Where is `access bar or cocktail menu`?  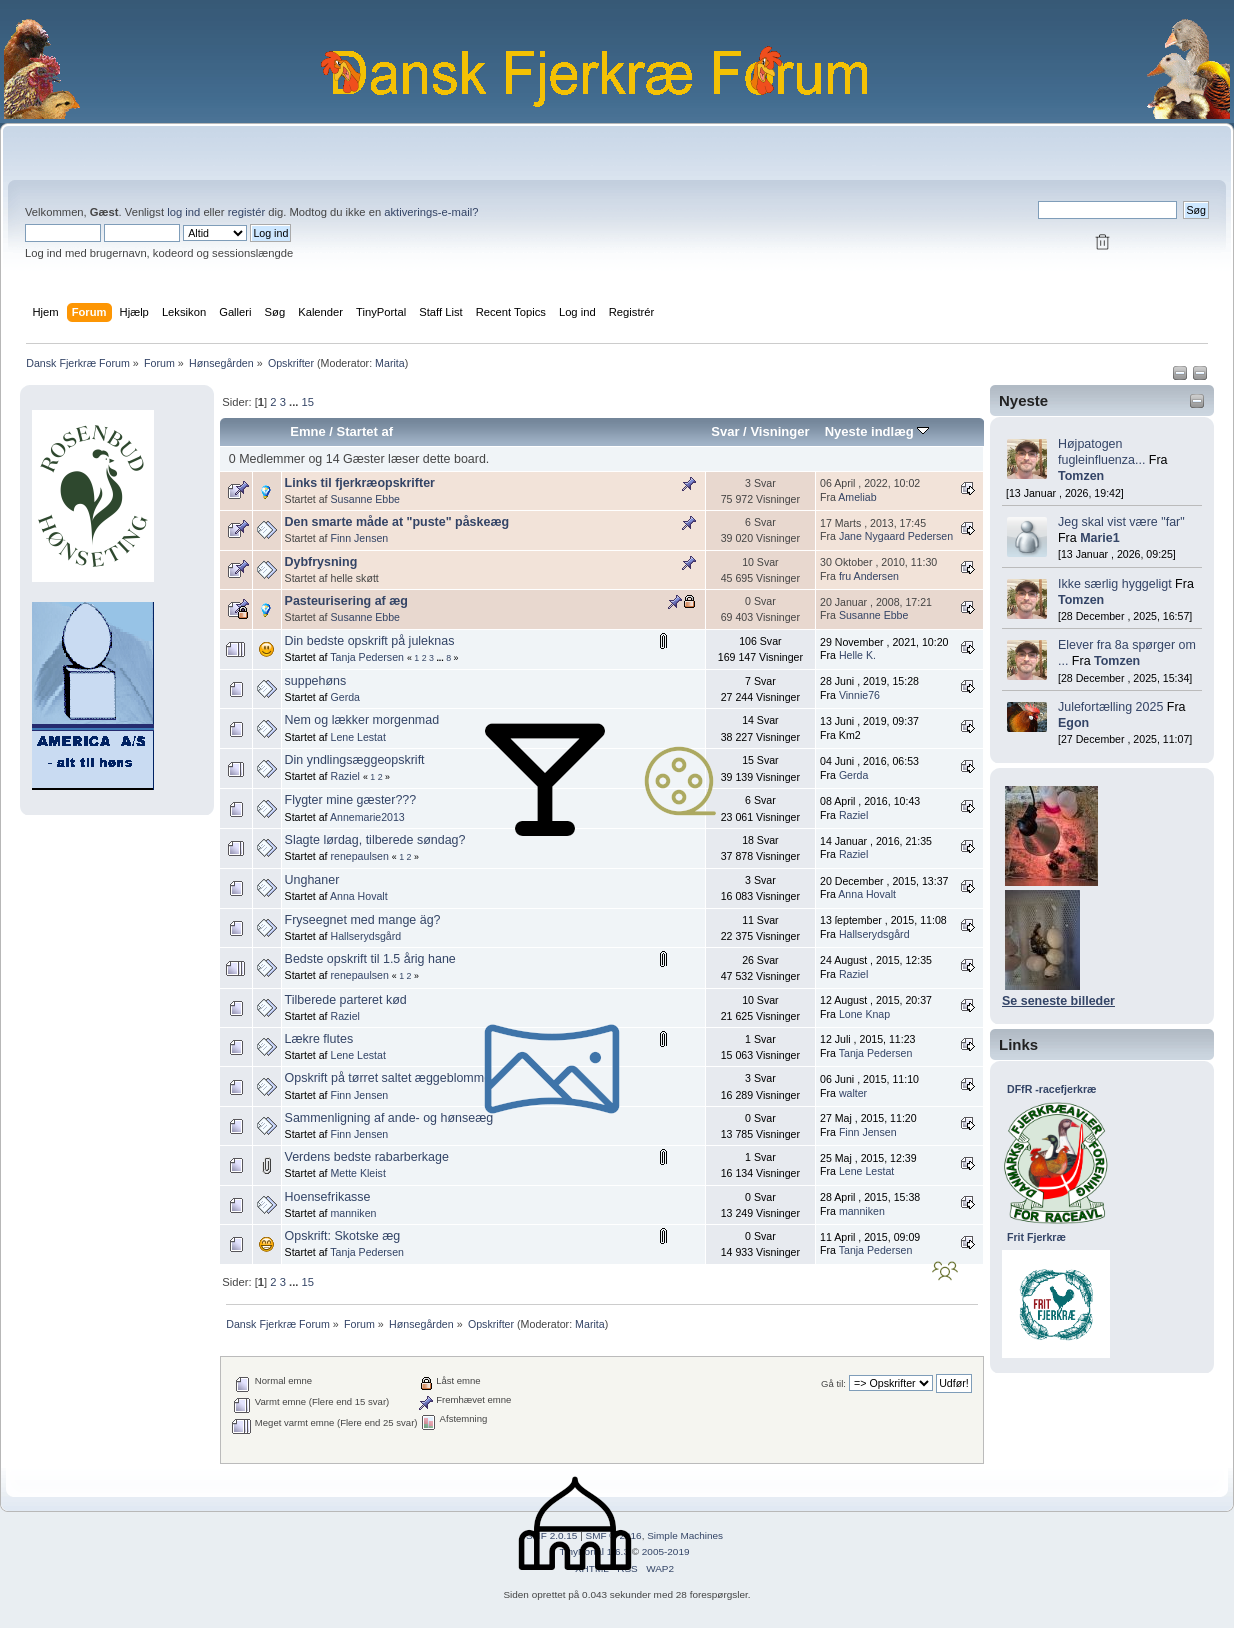 access bar or cocktail menu is located at coordinates (545, 776).